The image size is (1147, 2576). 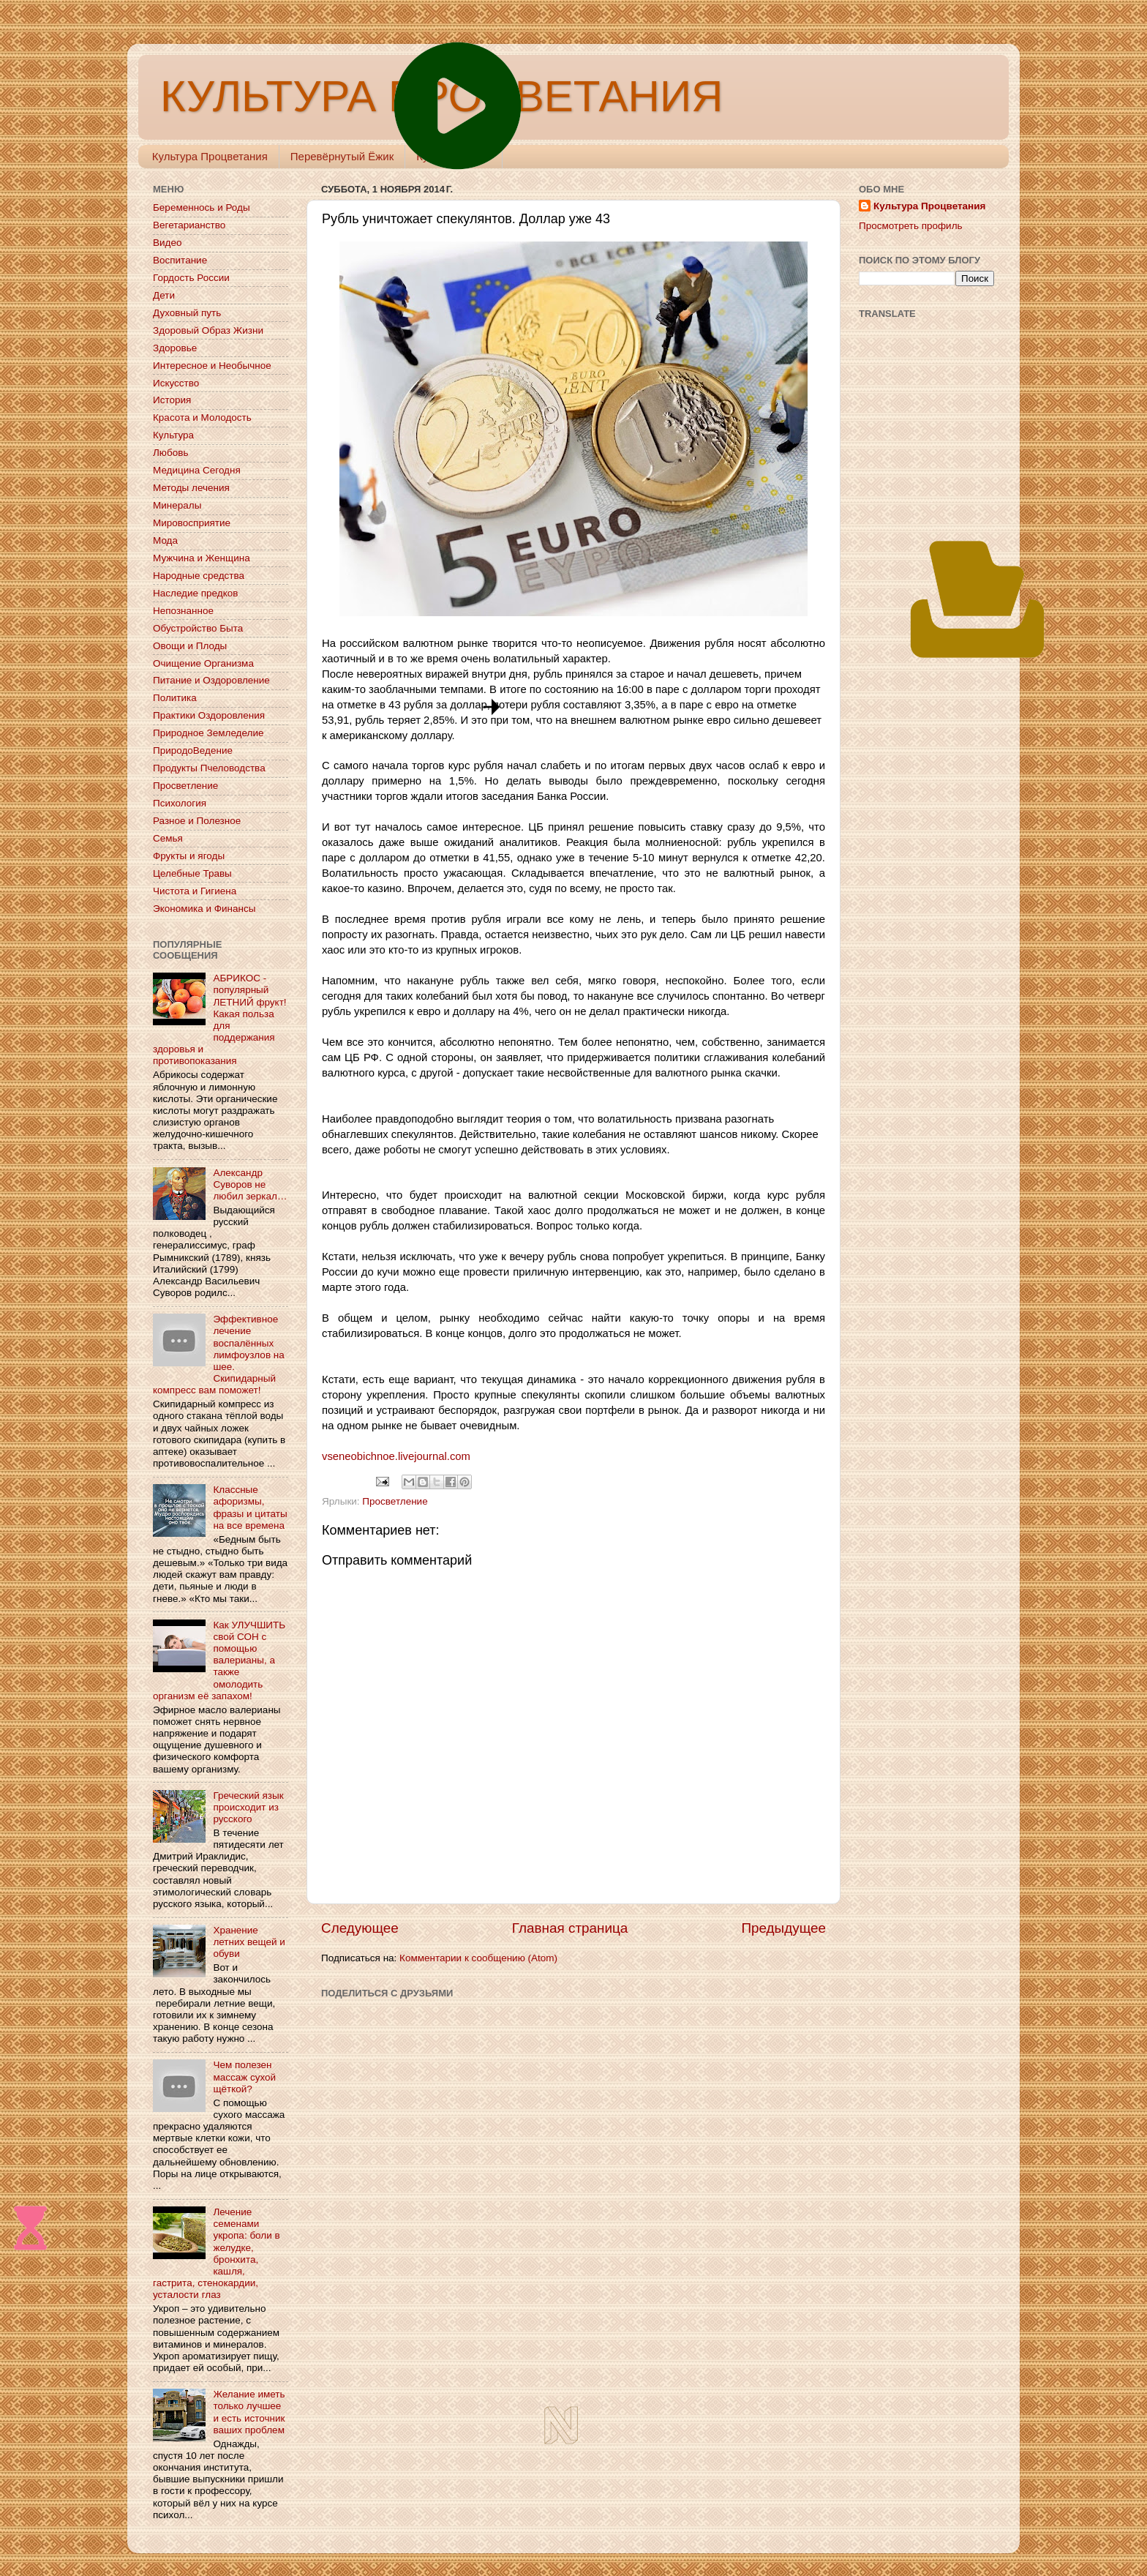 I want to click on navigate to the next item or page, so click(x=492, y=707).